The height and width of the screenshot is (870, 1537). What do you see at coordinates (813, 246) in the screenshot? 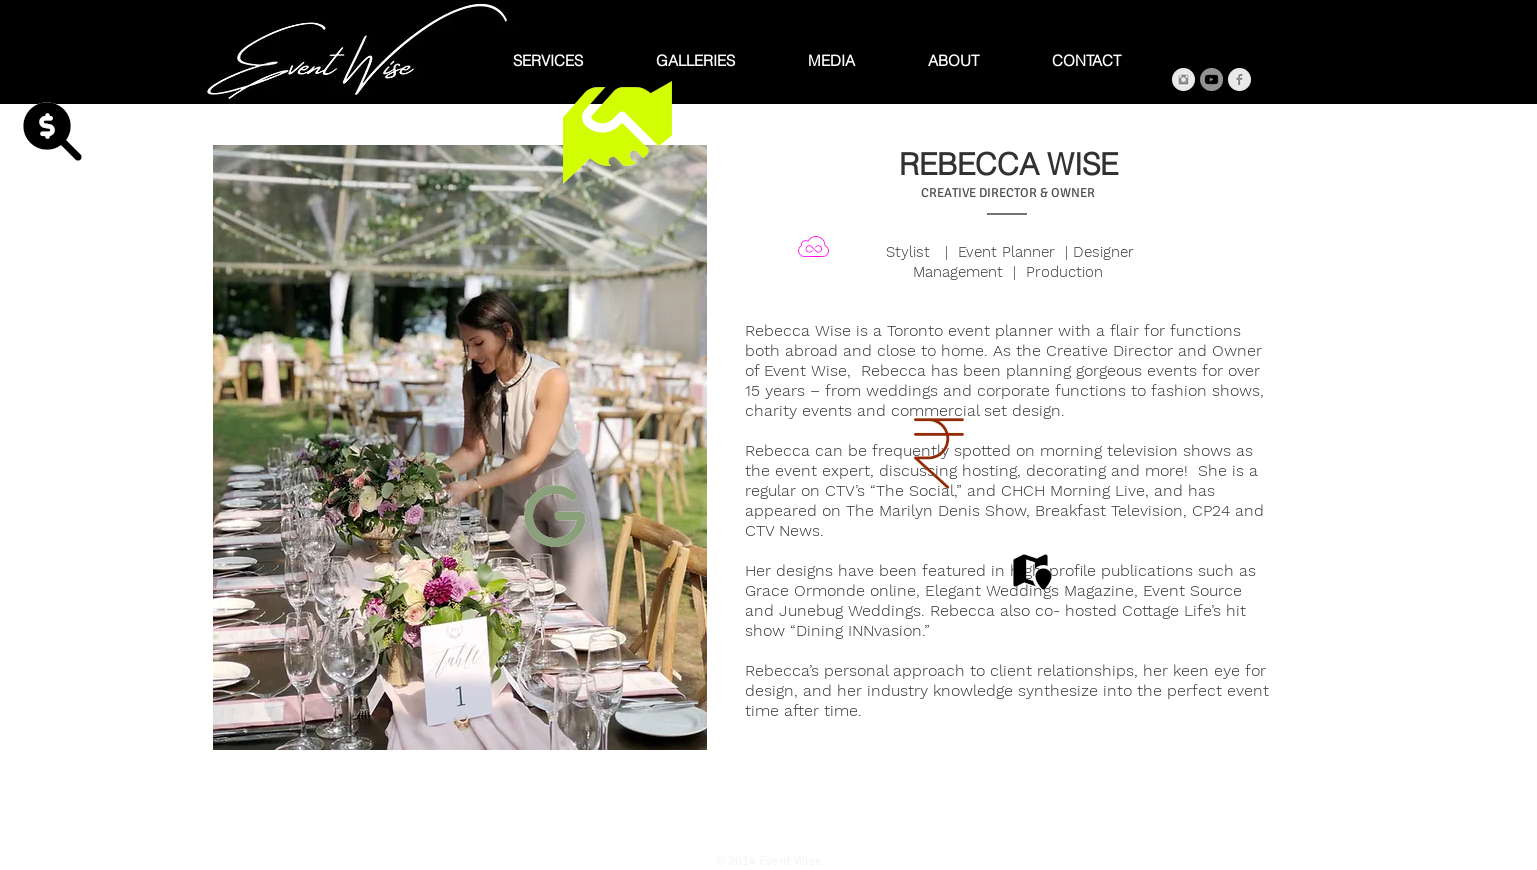
I see `open jsfiddle code editor` at bounding box center [813, 246].